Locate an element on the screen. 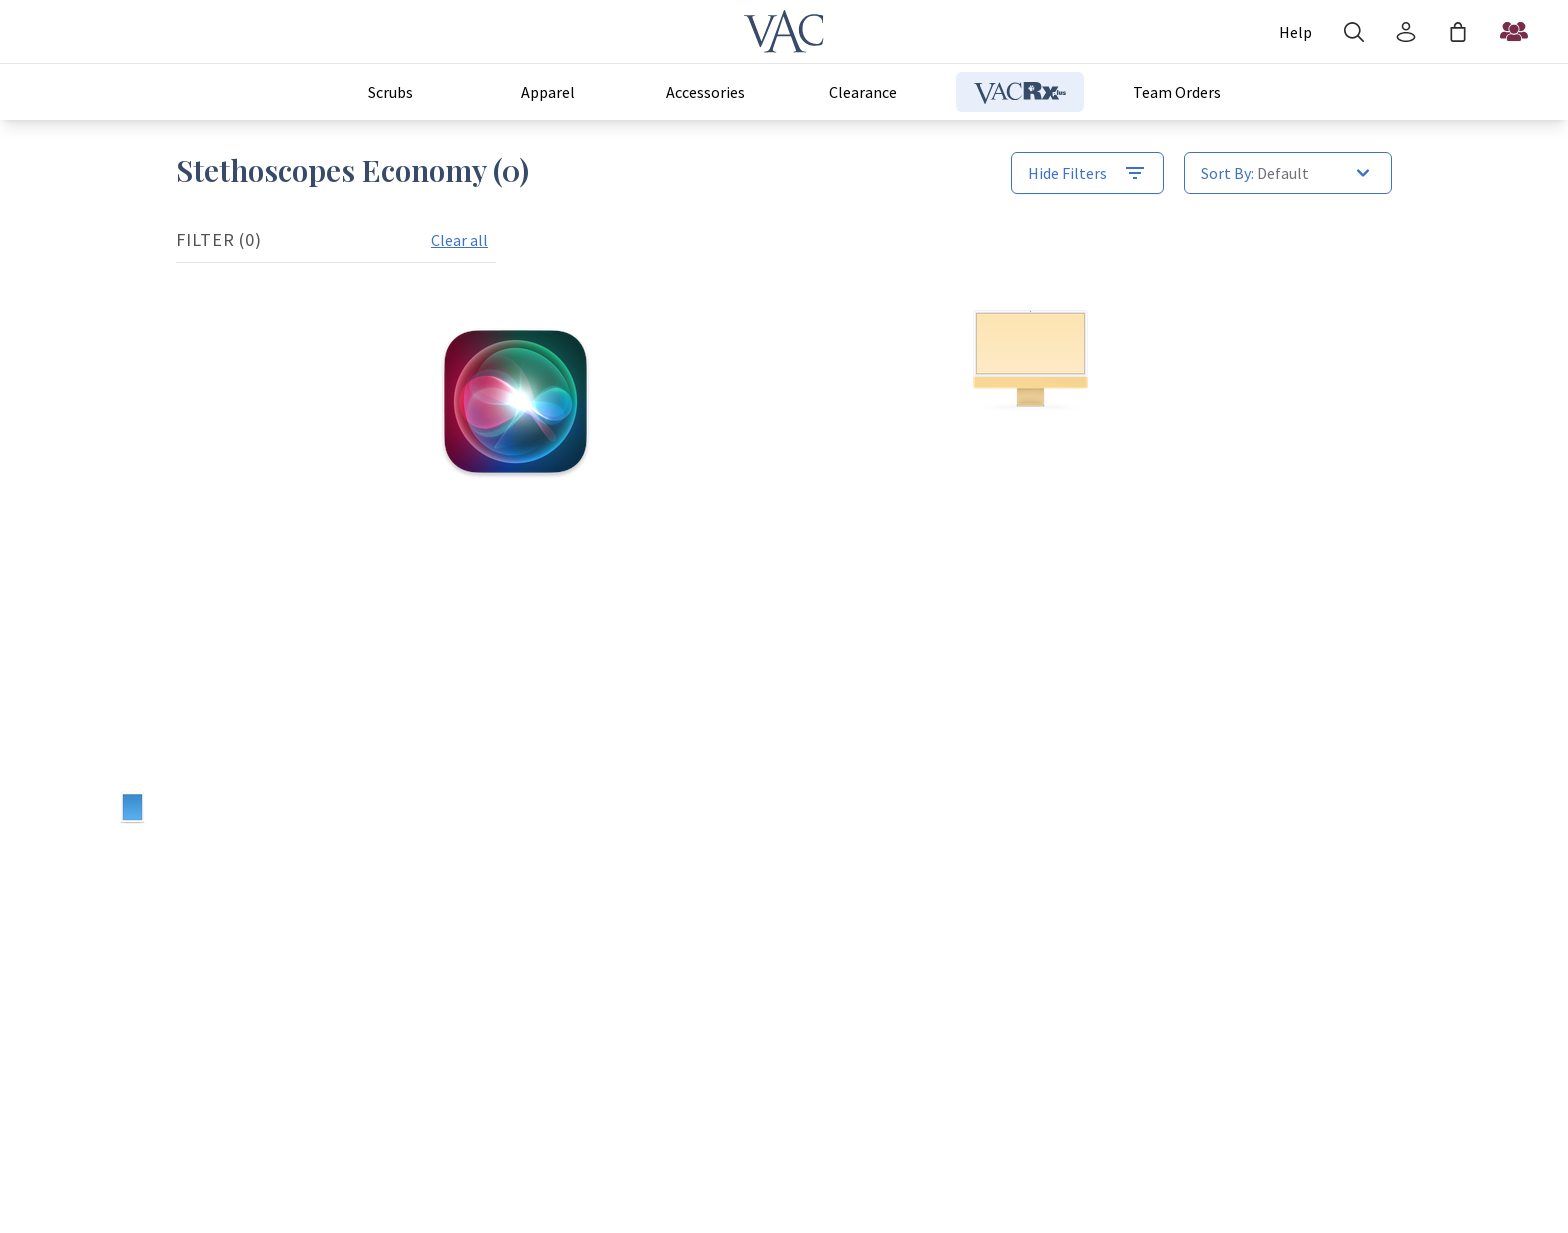 The width and height of the screenshot is (1568, 1233). activate Siri voice assistant is located at coordinates (515, 401).